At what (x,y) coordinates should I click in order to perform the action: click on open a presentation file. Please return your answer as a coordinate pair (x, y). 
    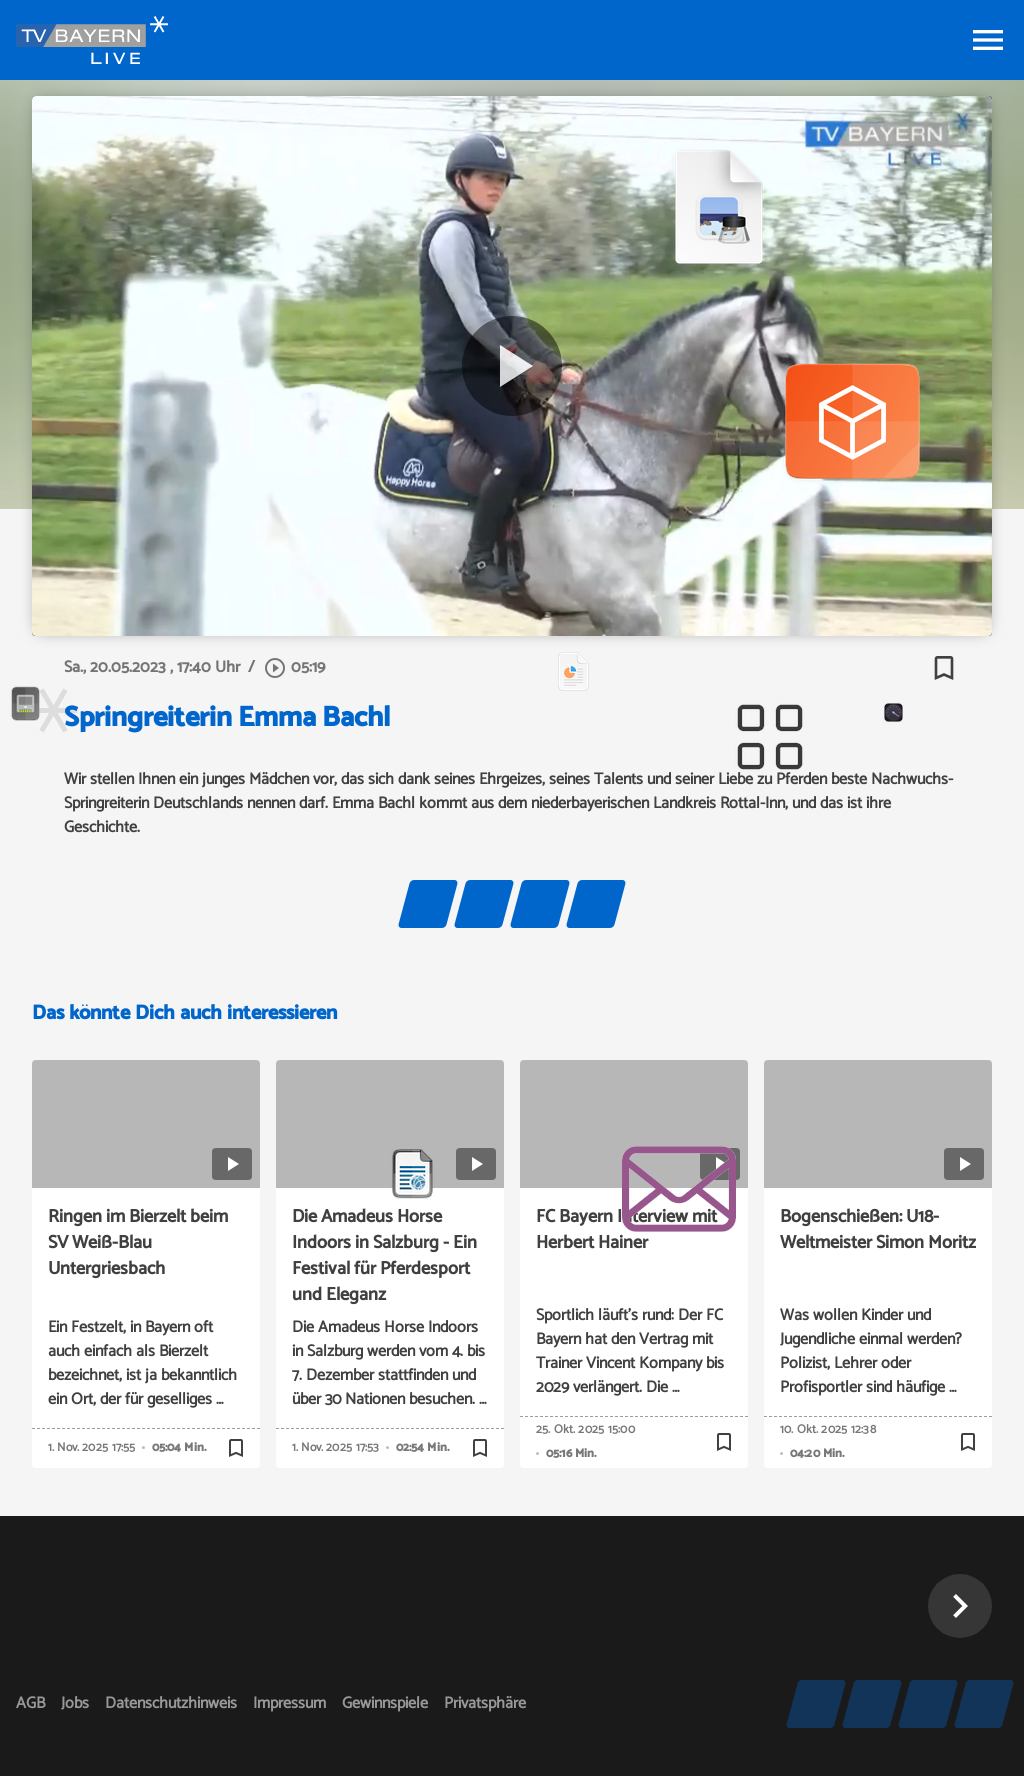
    Looking at the image, I should click on (573, 671).